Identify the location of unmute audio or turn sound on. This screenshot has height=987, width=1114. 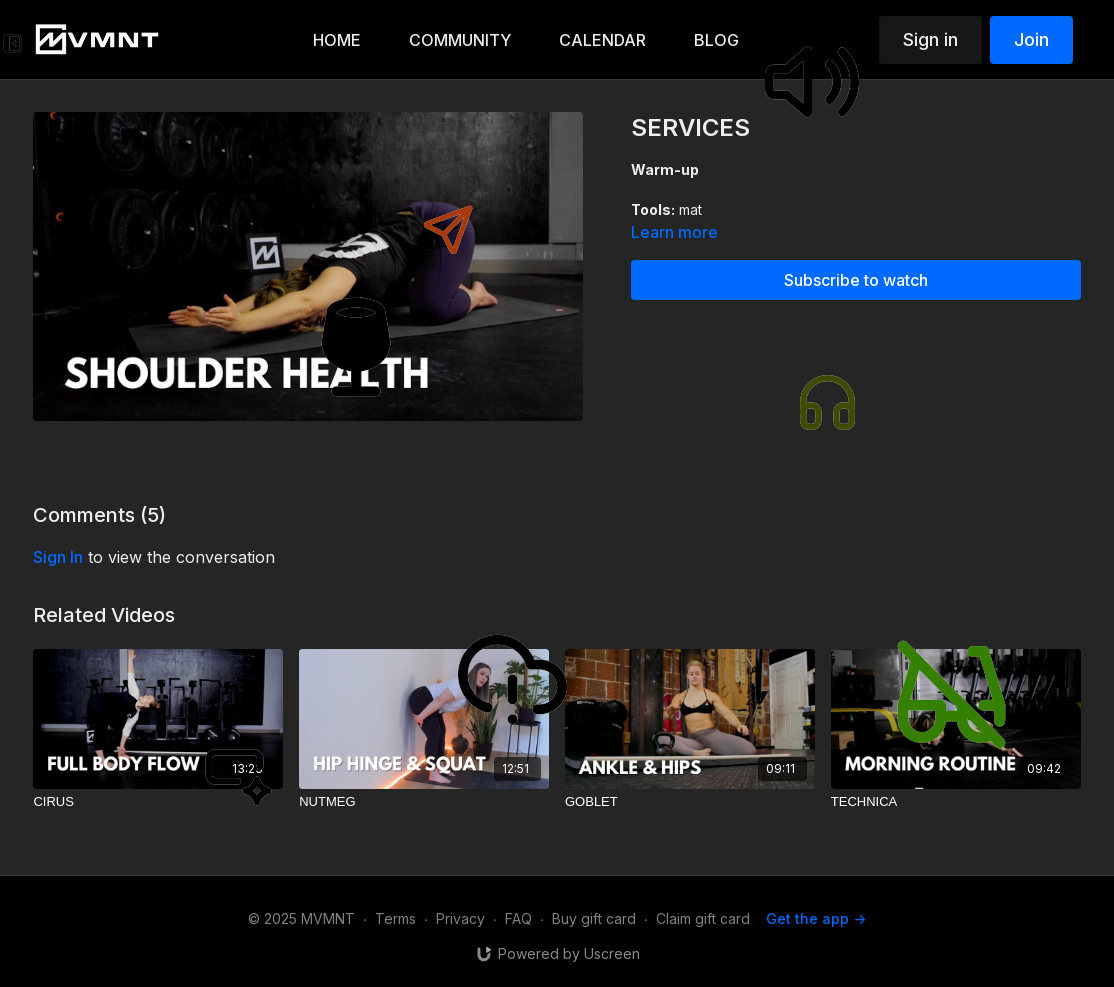
(812, 82).